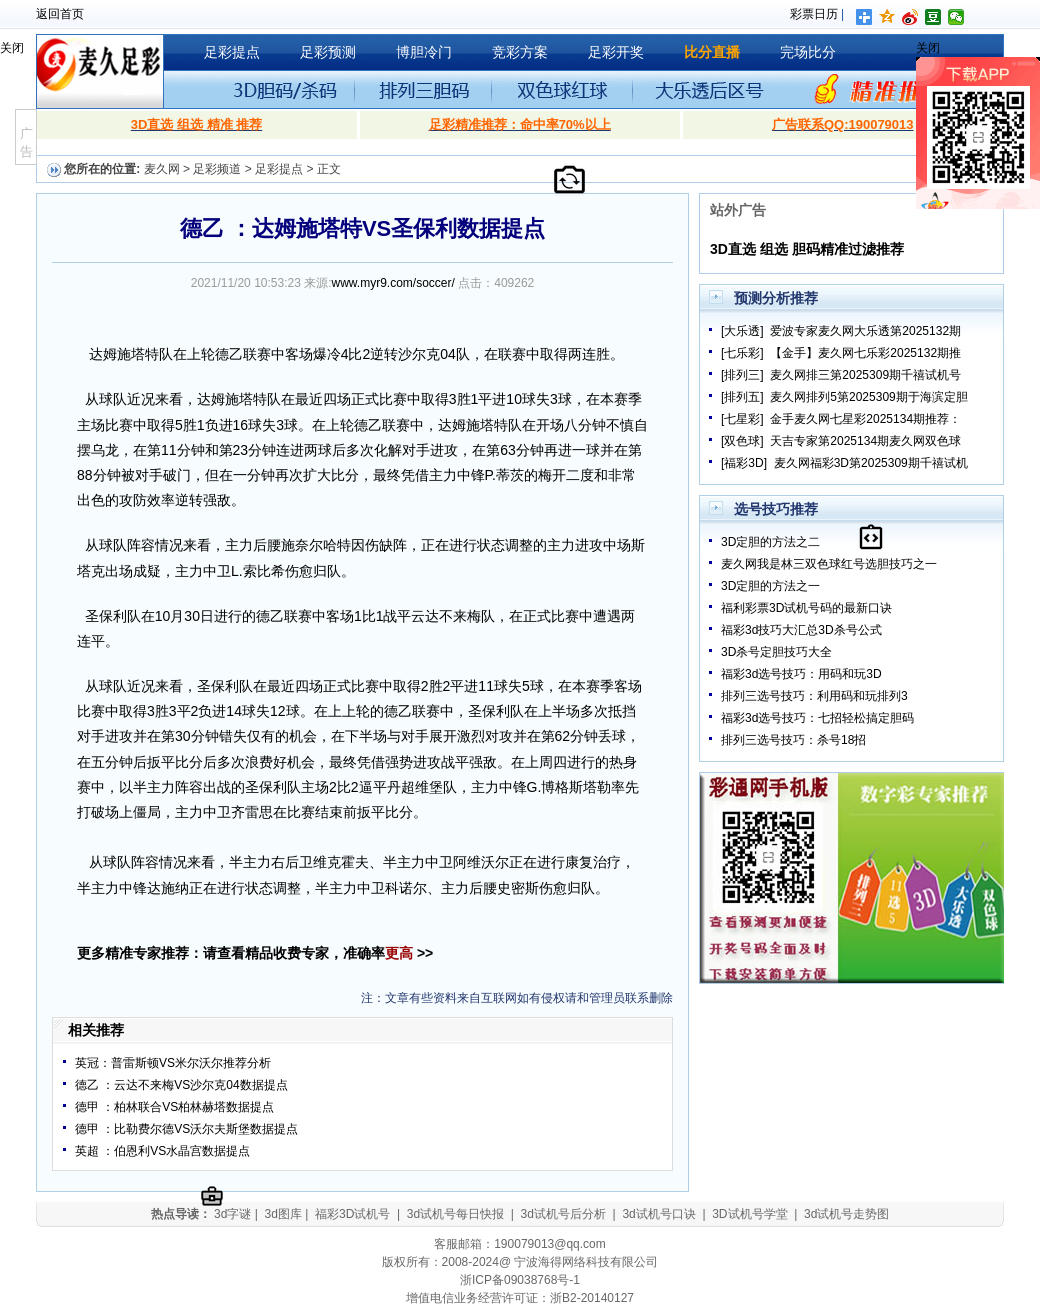 The width and height of the screenshot is (1040, 1315). I want to click on switch between front and rear camera, so click(569, 179).